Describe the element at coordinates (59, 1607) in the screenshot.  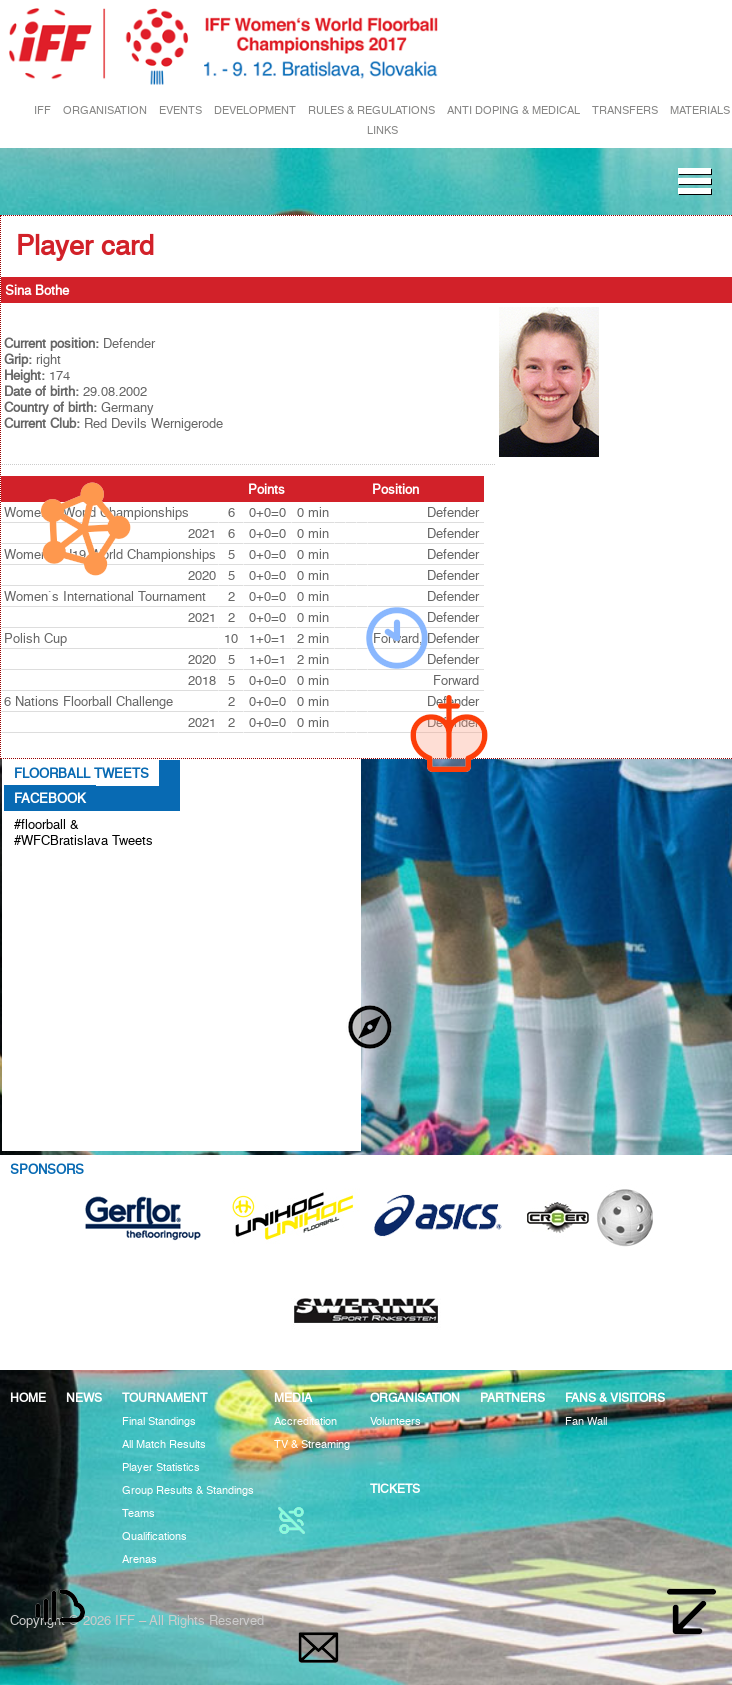
I see `open soundcloud app` at that location.